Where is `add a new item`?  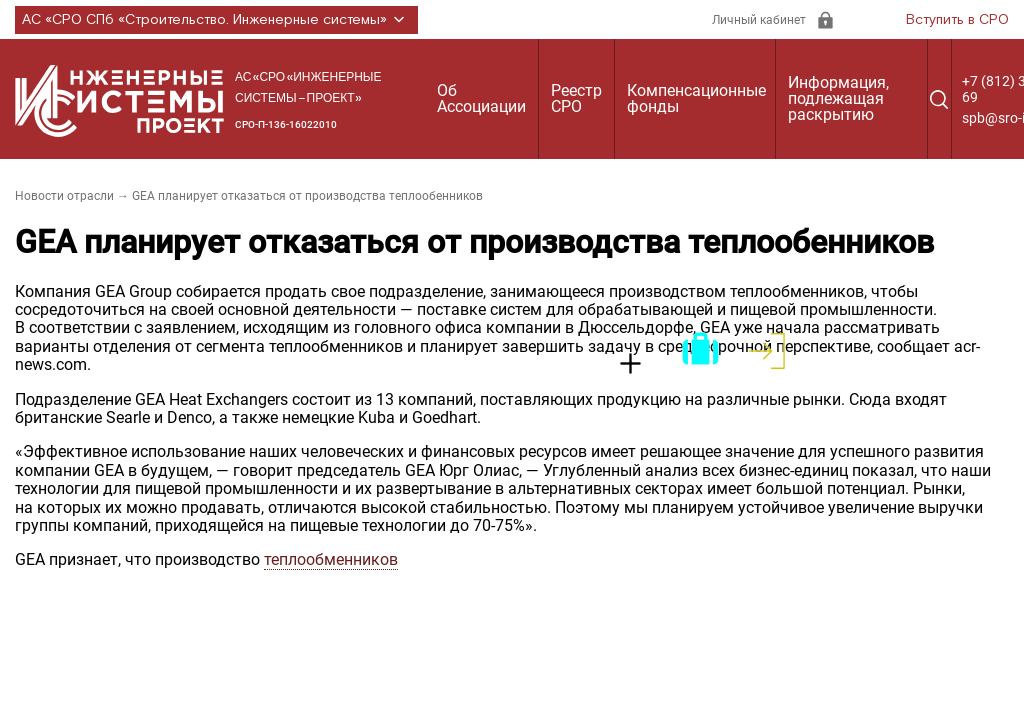
add a new item is located at coordinates (630, 363).